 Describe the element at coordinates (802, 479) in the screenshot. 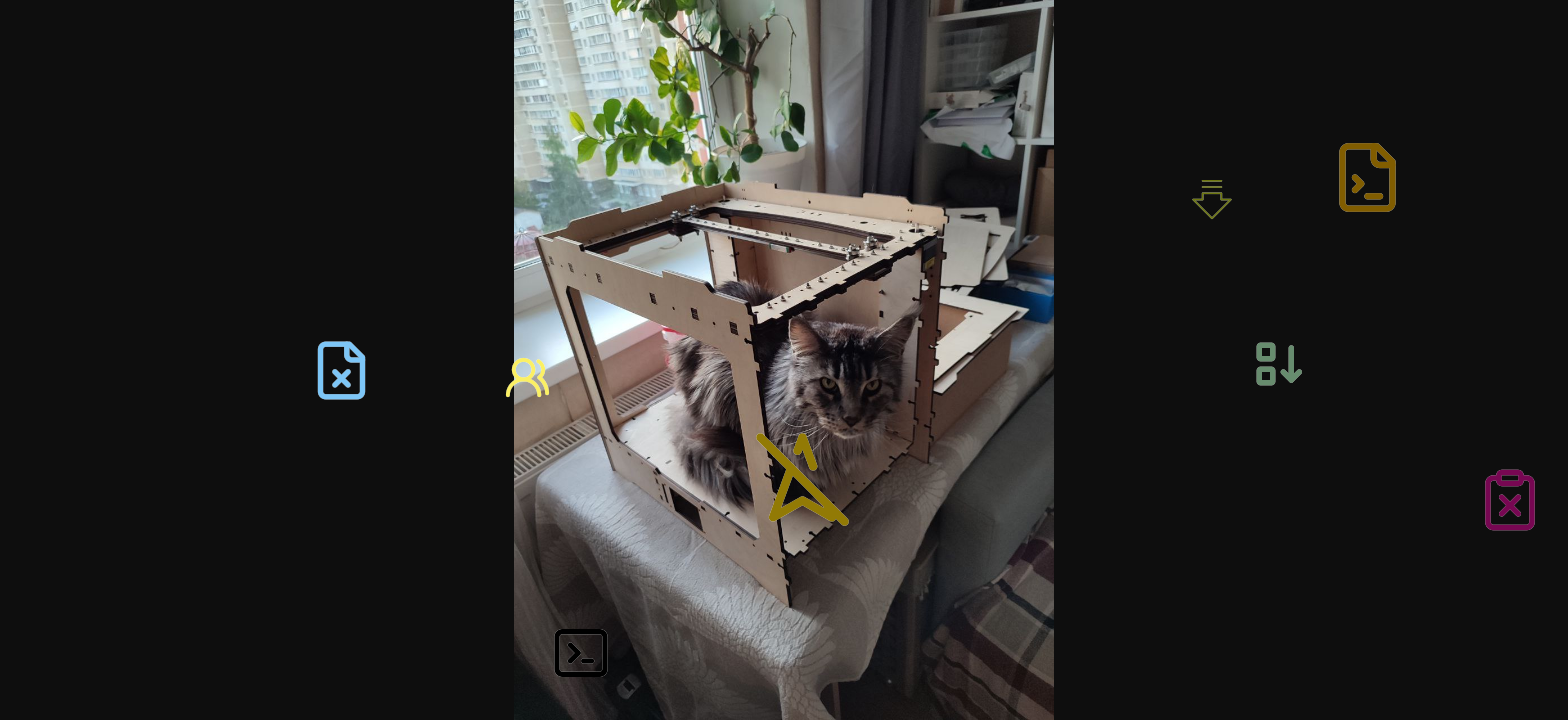

I see `disable navigation or GPS tracking` at that location.